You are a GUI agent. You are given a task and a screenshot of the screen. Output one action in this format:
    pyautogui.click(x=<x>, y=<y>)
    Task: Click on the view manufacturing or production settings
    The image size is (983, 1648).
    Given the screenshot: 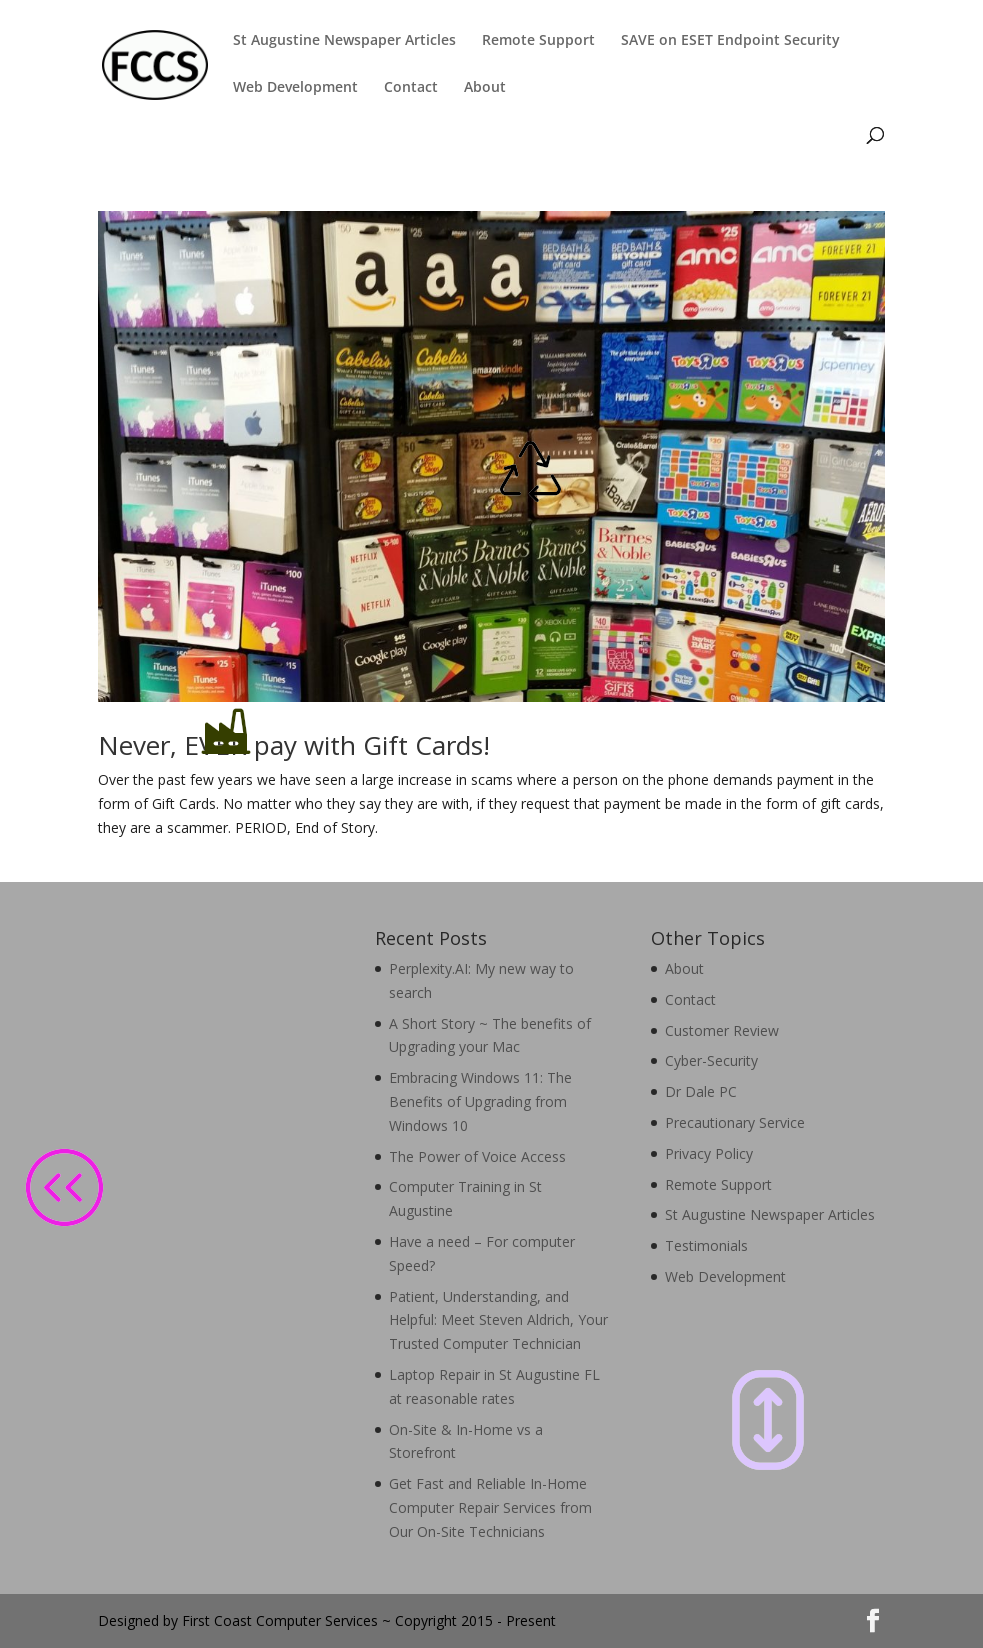 What is the action you would take?
    pyautogui.click(x=226, y=733)
    